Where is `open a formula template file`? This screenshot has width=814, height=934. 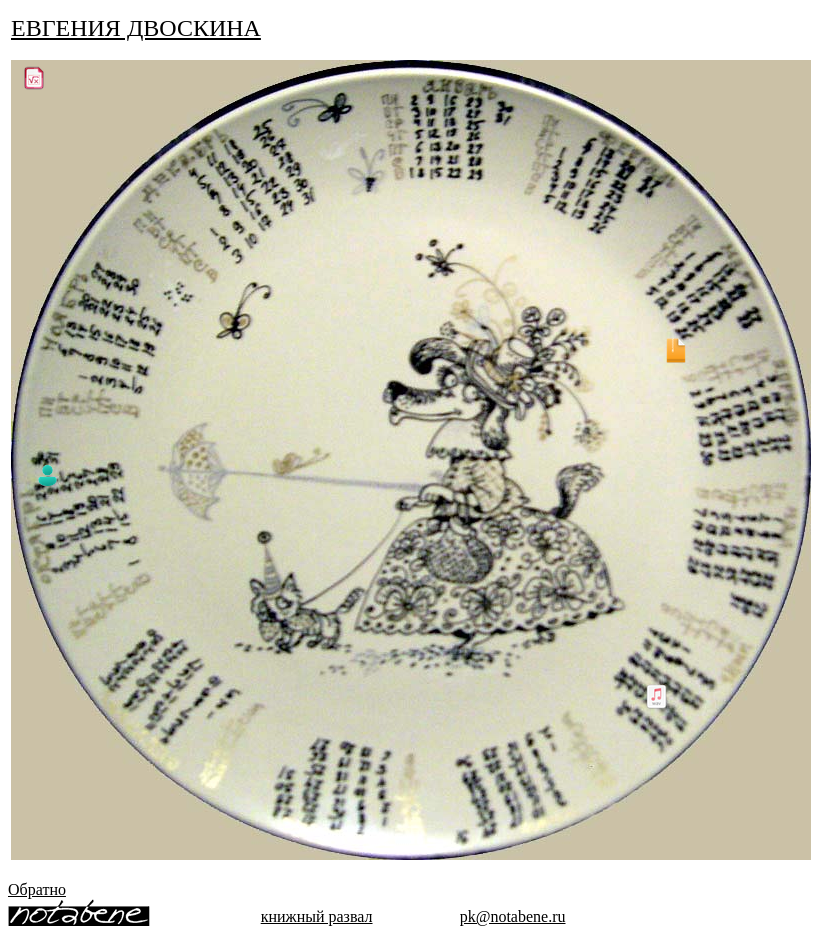 open a formula template file is located at coordinates (34, 78).